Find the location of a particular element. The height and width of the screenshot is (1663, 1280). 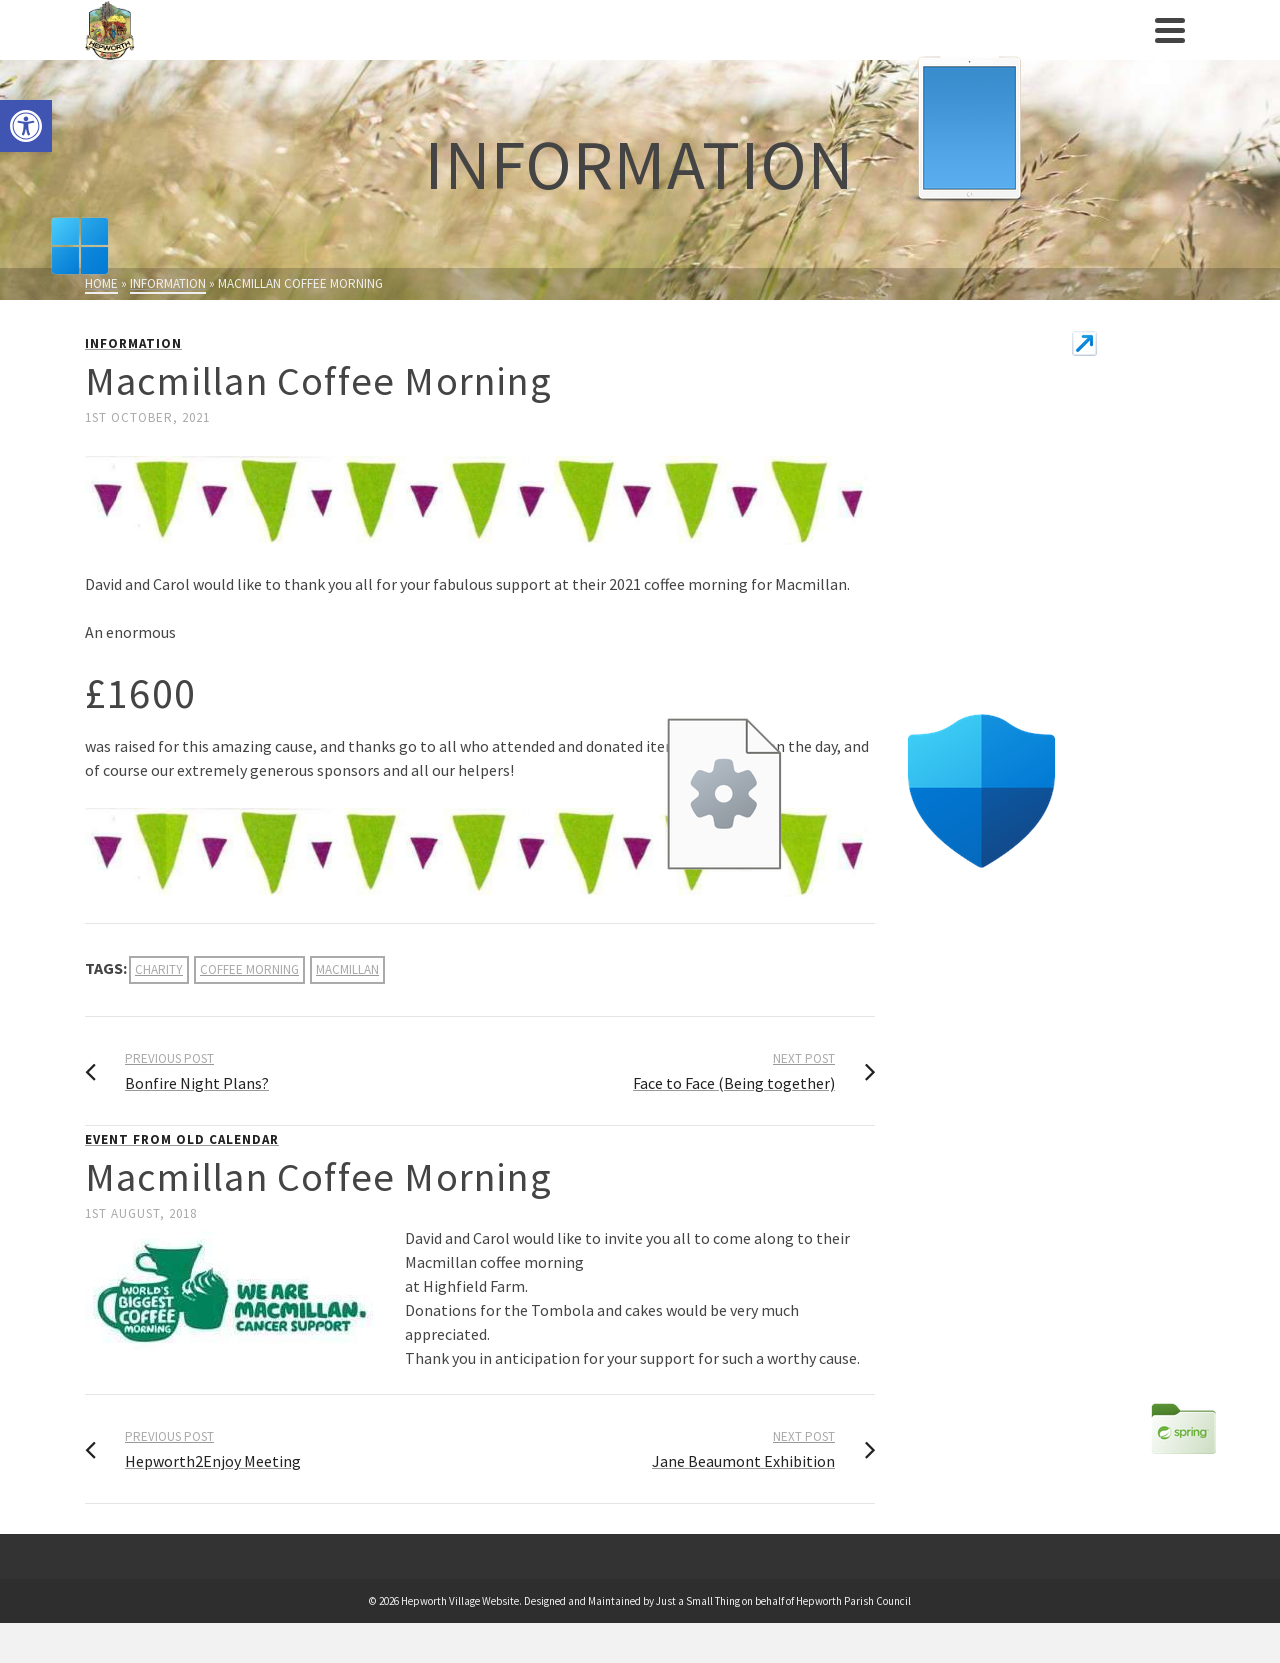

open the Windows start menu is located at coordinates (80, 246).